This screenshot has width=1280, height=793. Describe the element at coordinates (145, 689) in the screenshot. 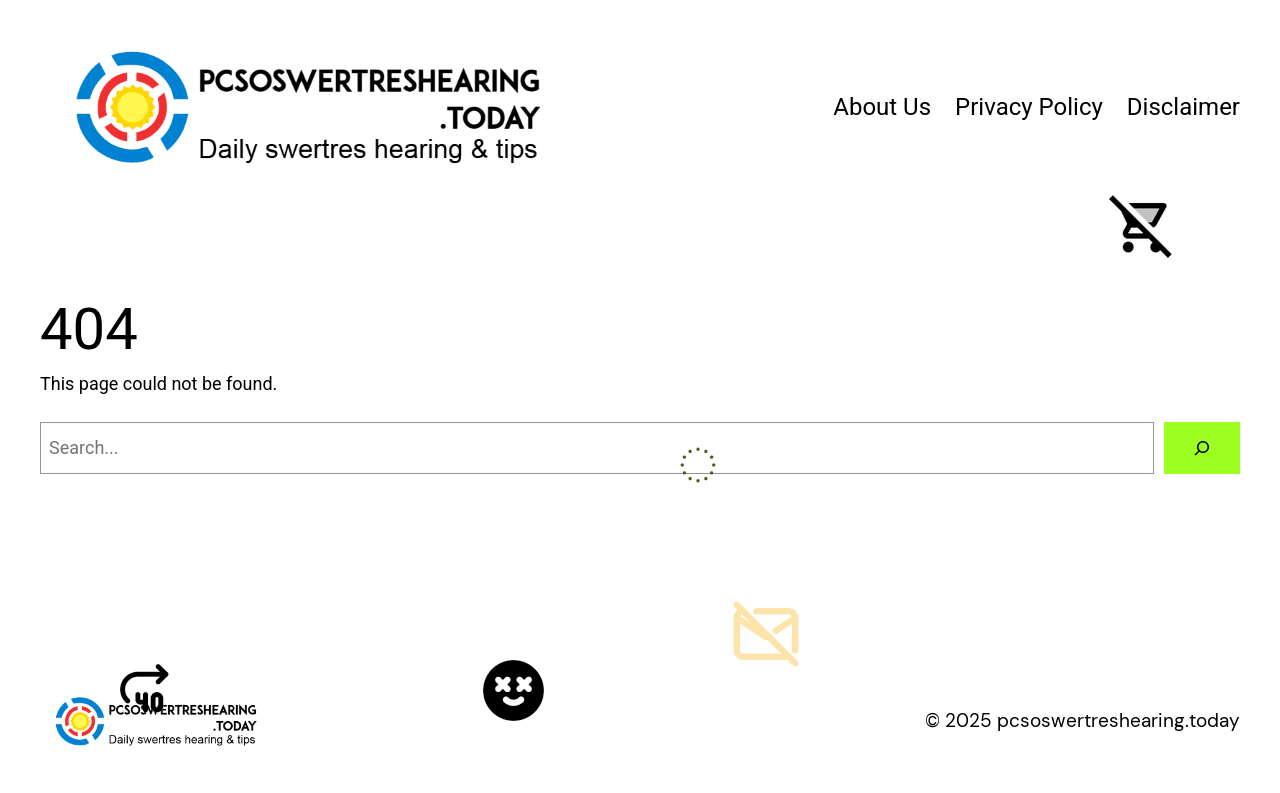

I see `skip forward 40 seconds` at that location.